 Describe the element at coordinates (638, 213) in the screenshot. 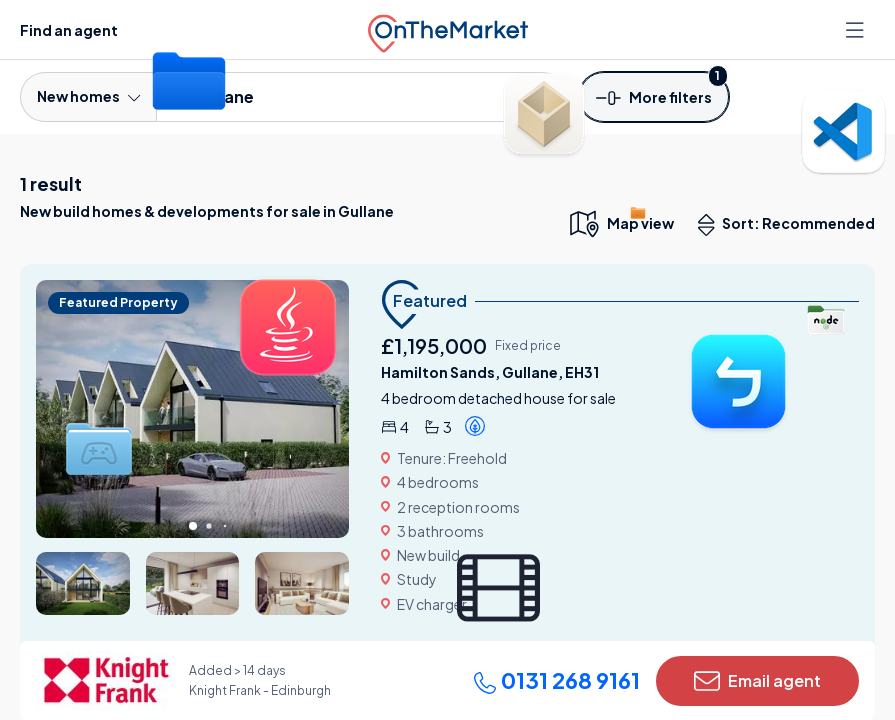

I see `open folder containing code or development files` at that location.